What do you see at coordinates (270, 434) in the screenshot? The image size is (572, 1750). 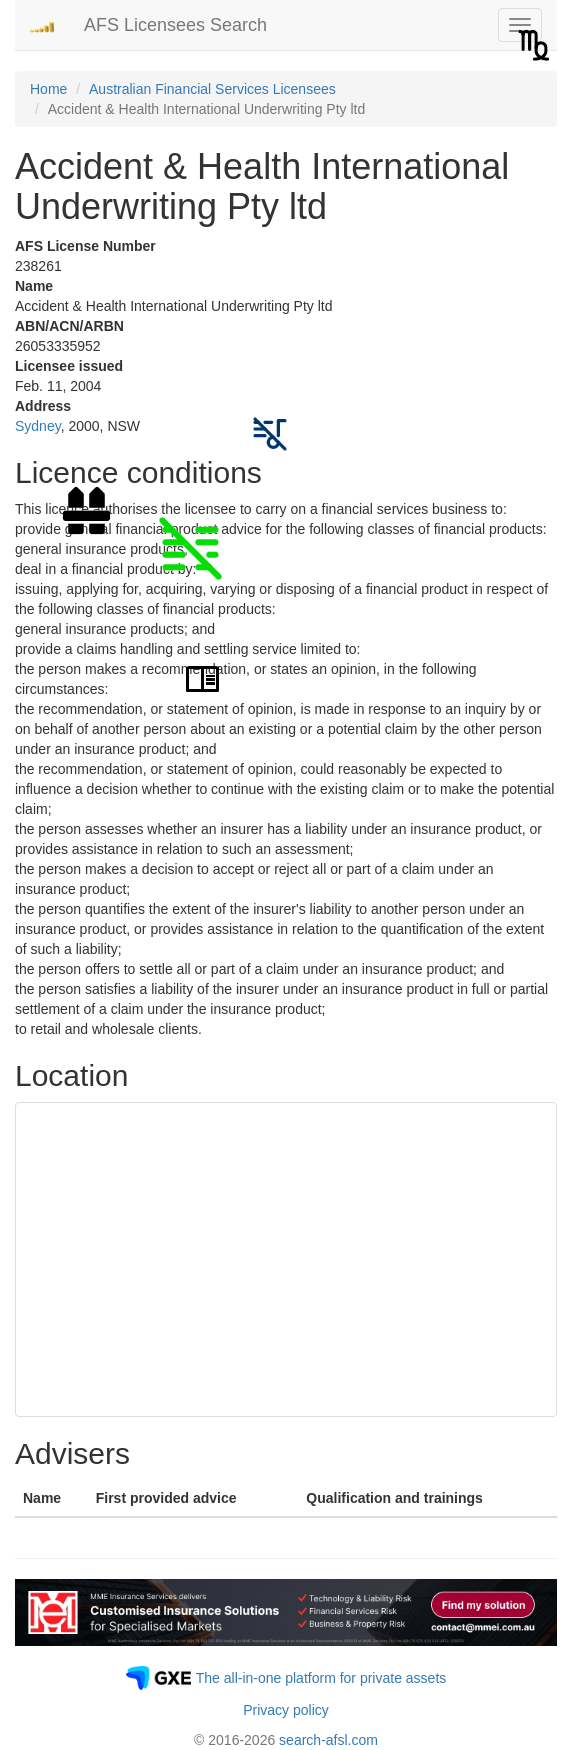 I see `playlist unavailable or disabled` at bounding box center [270, 434].